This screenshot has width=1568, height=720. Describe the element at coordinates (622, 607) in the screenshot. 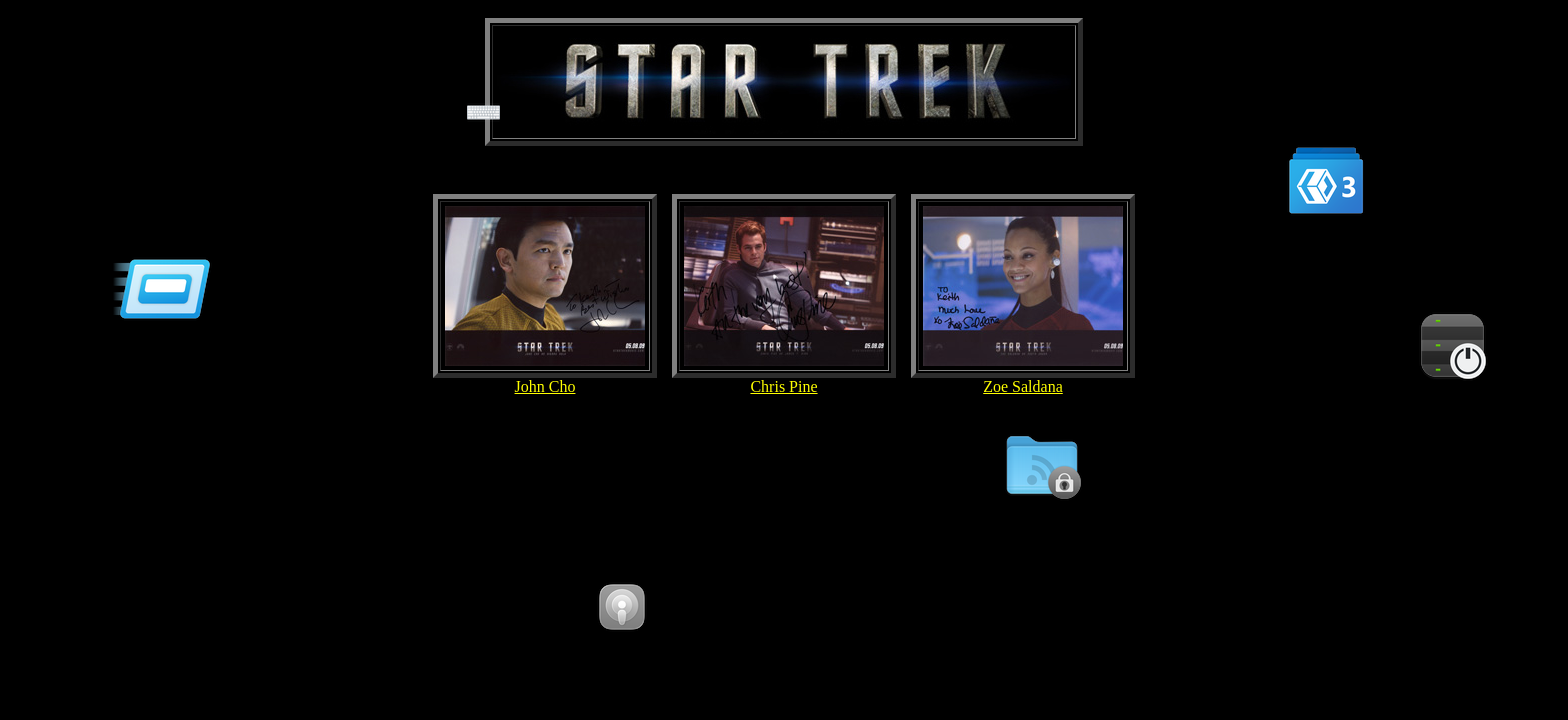

I see `open the Podcasts app` at that location.